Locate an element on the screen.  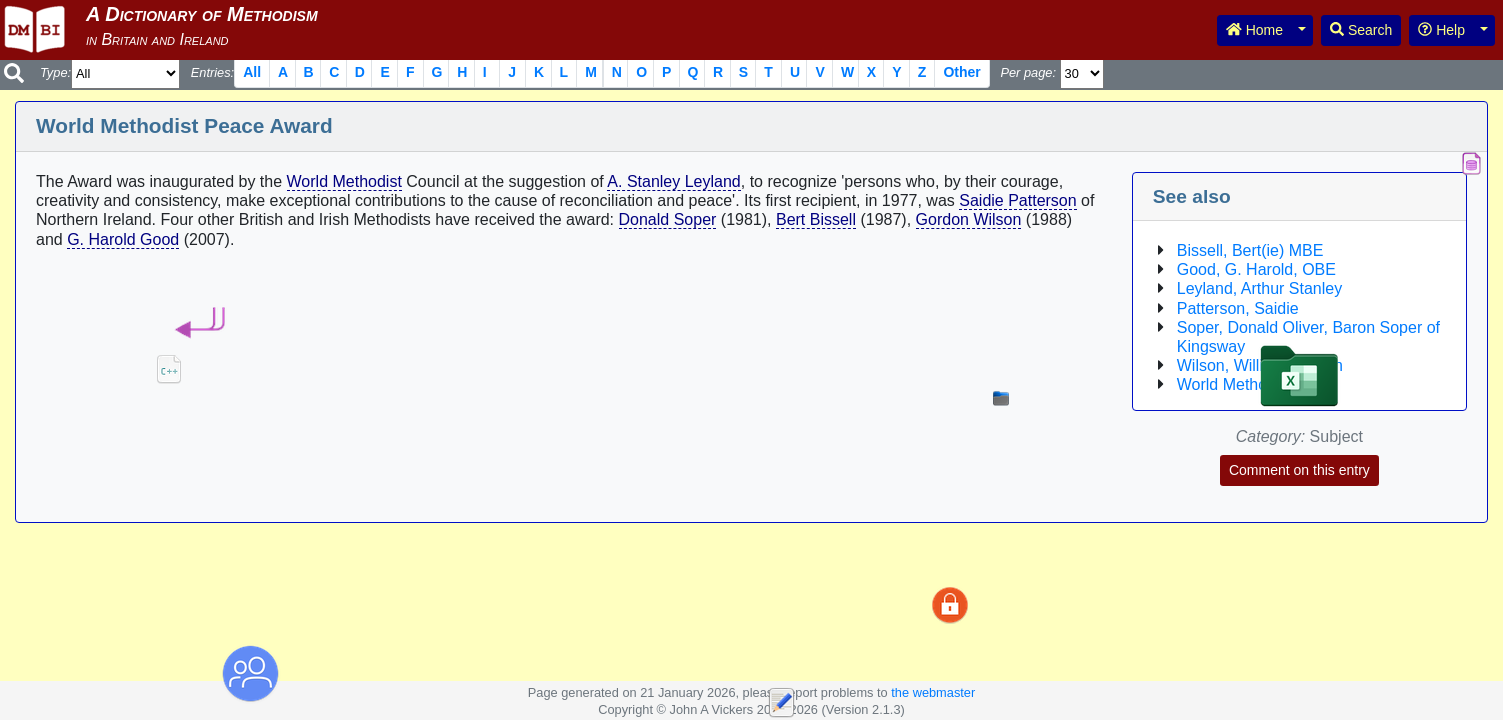
libreoffice base database file is located at coordinates (1471, 163).